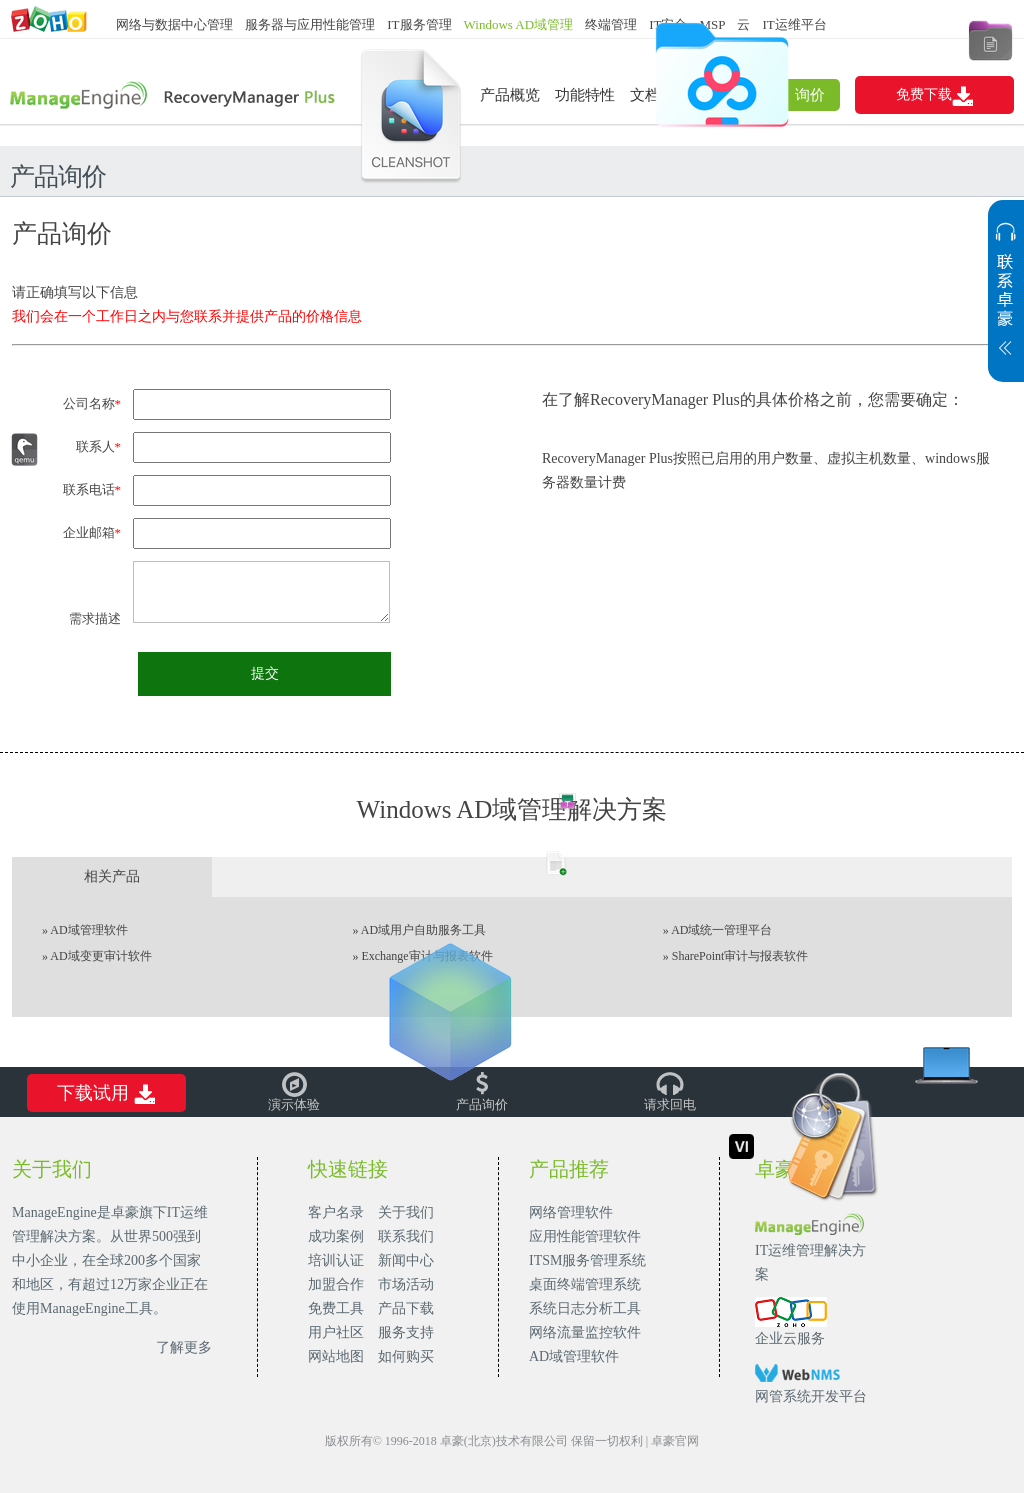 This screenshot has height=1493, width=1024. What do you see at coordinates (450, 1012) in the screenshot?
I see `access 3D object library in iMovie` at bounding box center [450, 1012].